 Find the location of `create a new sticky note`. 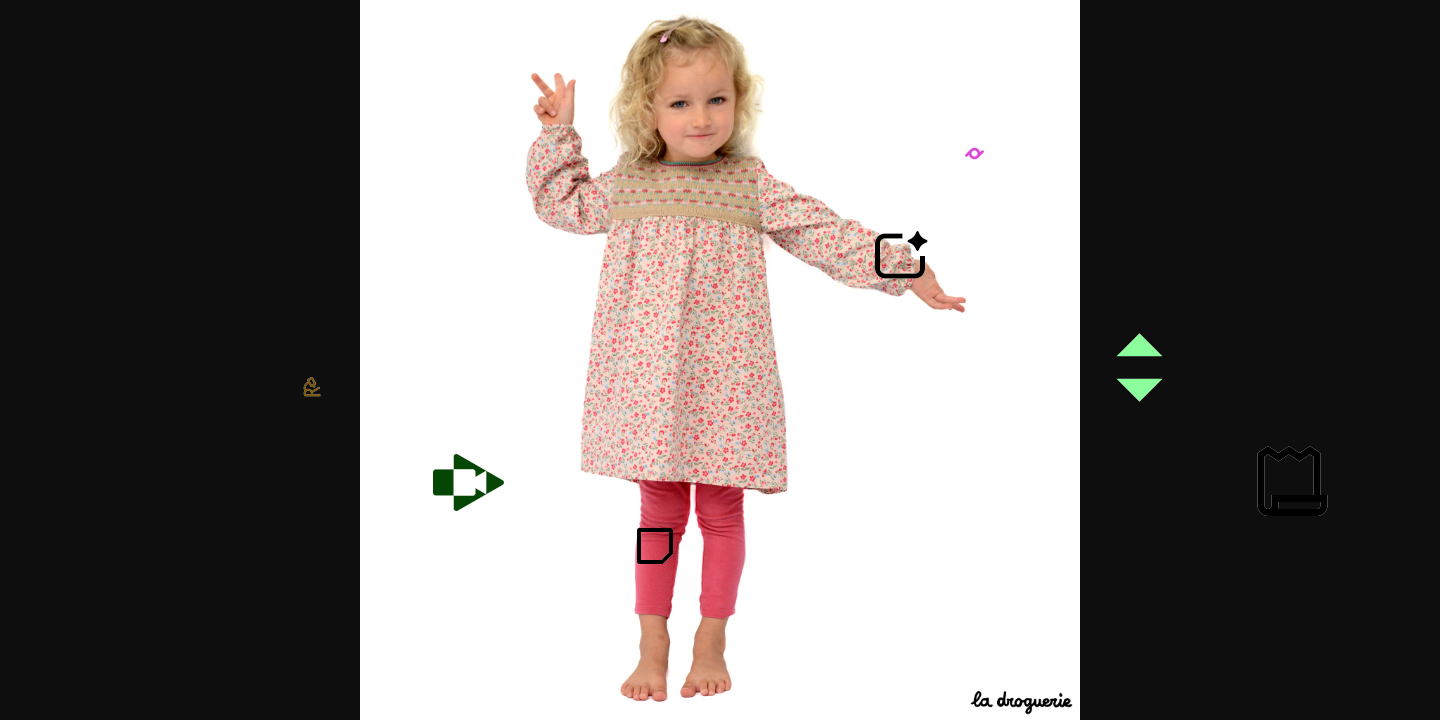

create a new sticky note is located at coordinates (655, 546).